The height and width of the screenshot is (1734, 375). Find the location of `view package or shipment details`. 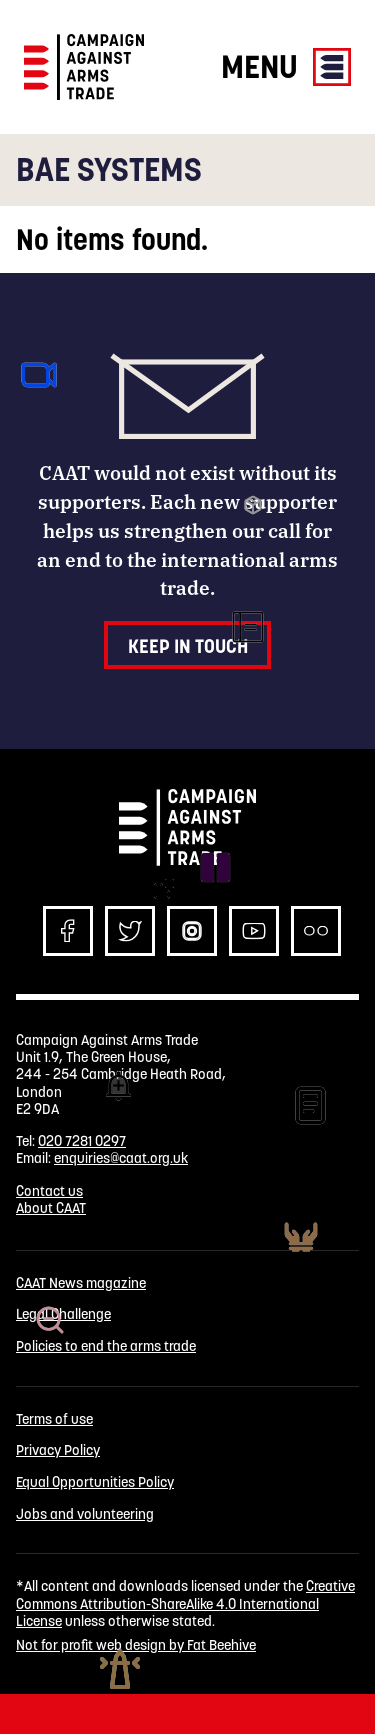

view package or shipment details is located at coordinates (253, 505).